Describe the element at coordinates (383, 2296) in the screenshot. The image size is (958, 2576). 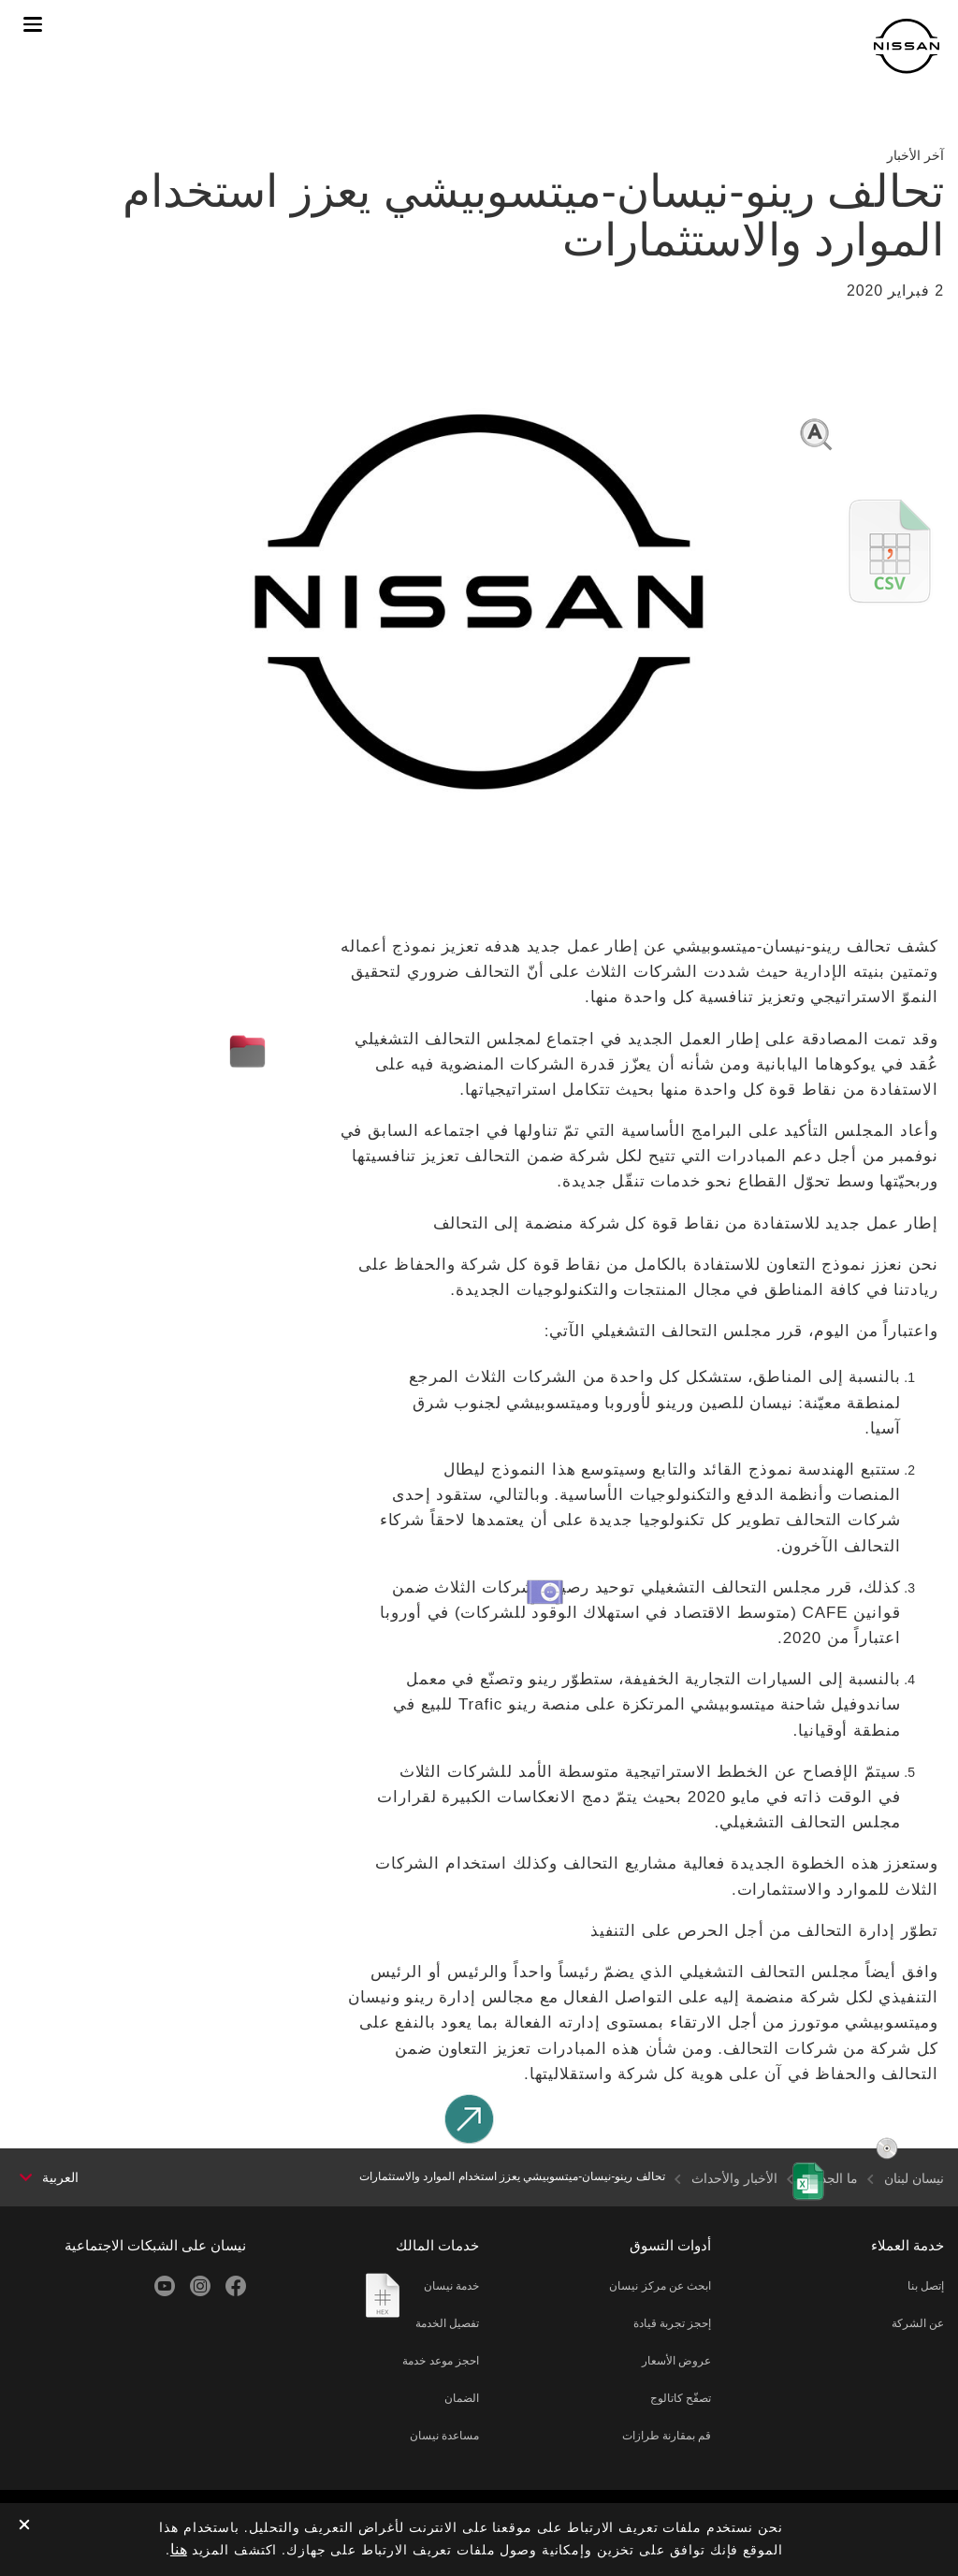
I see `open a hexadecimal data file` at that location.